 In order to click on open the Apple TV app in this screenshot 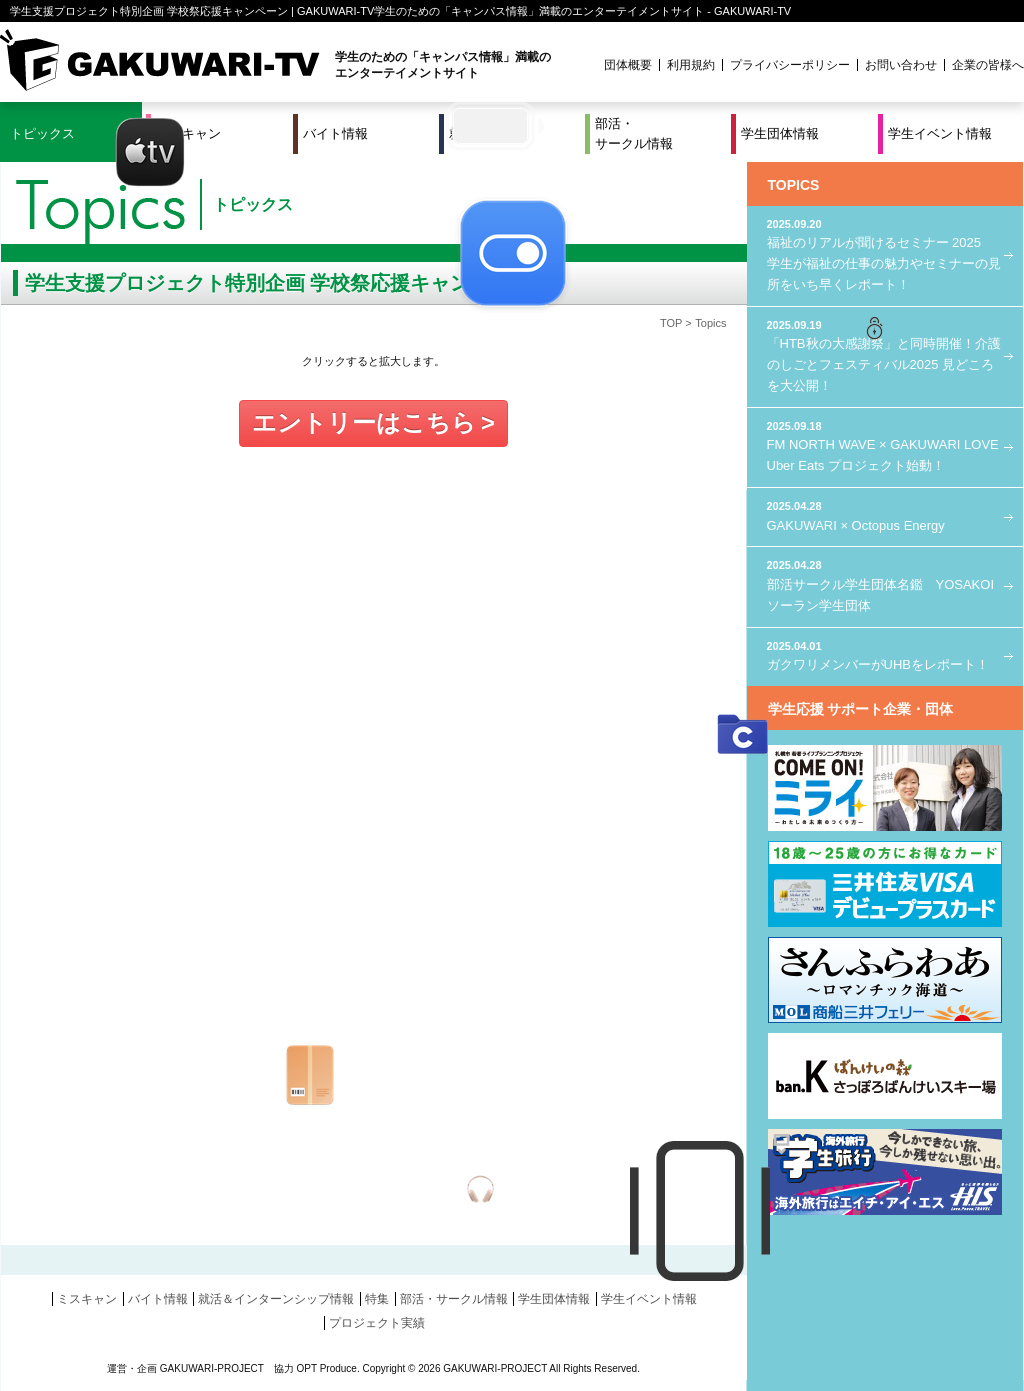, I will do `click(150, 152)`.